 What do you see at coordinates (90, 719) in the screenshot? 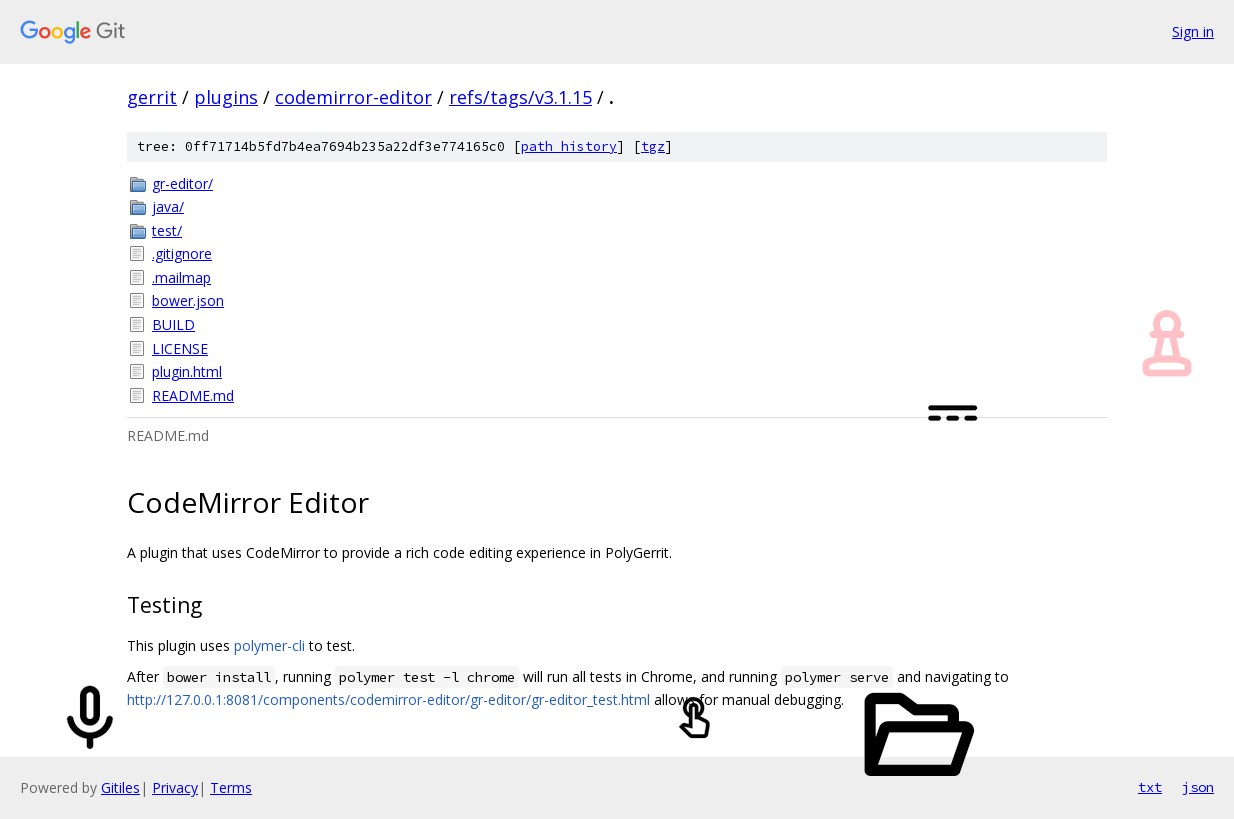
I see `tap to start voice recording` at bounding box center [90, 719].